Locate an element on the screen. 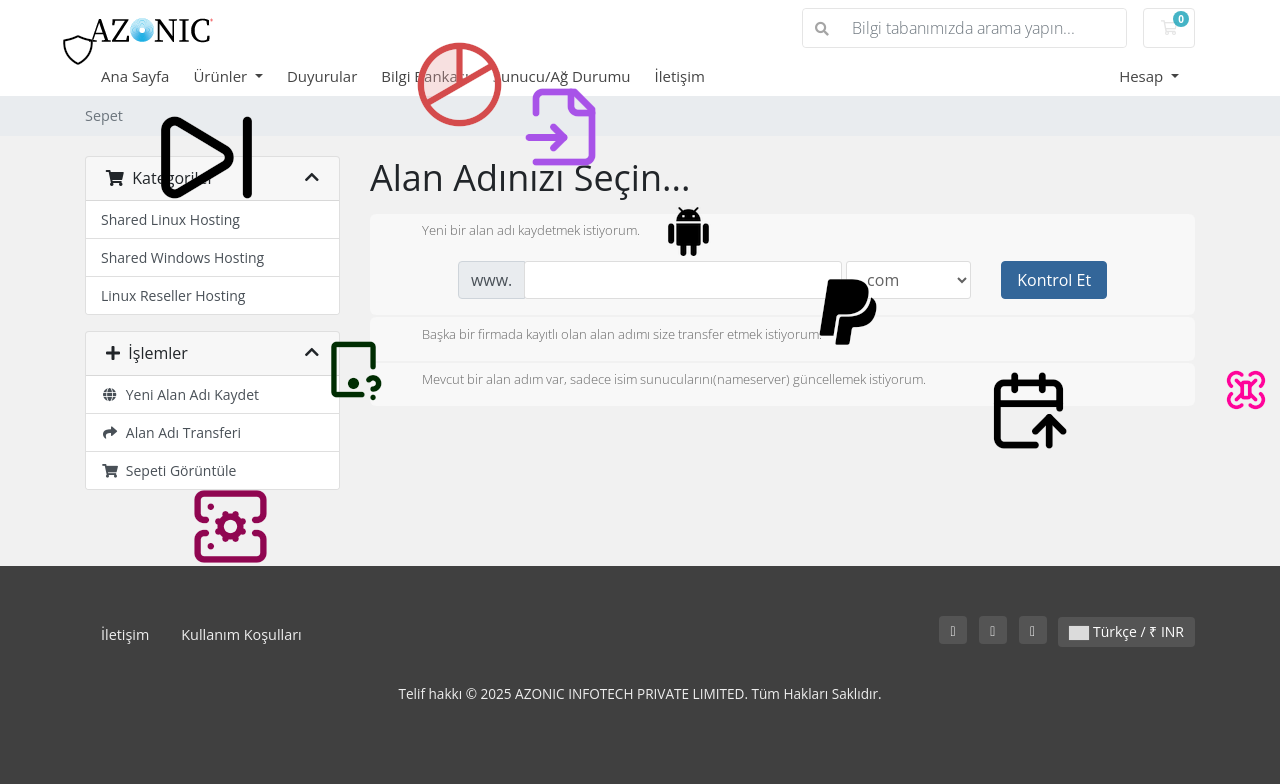 Image resolution: width=1280 pixels, height=784 pixels. android device or operating system indicator is located at coordinates (688, 231).